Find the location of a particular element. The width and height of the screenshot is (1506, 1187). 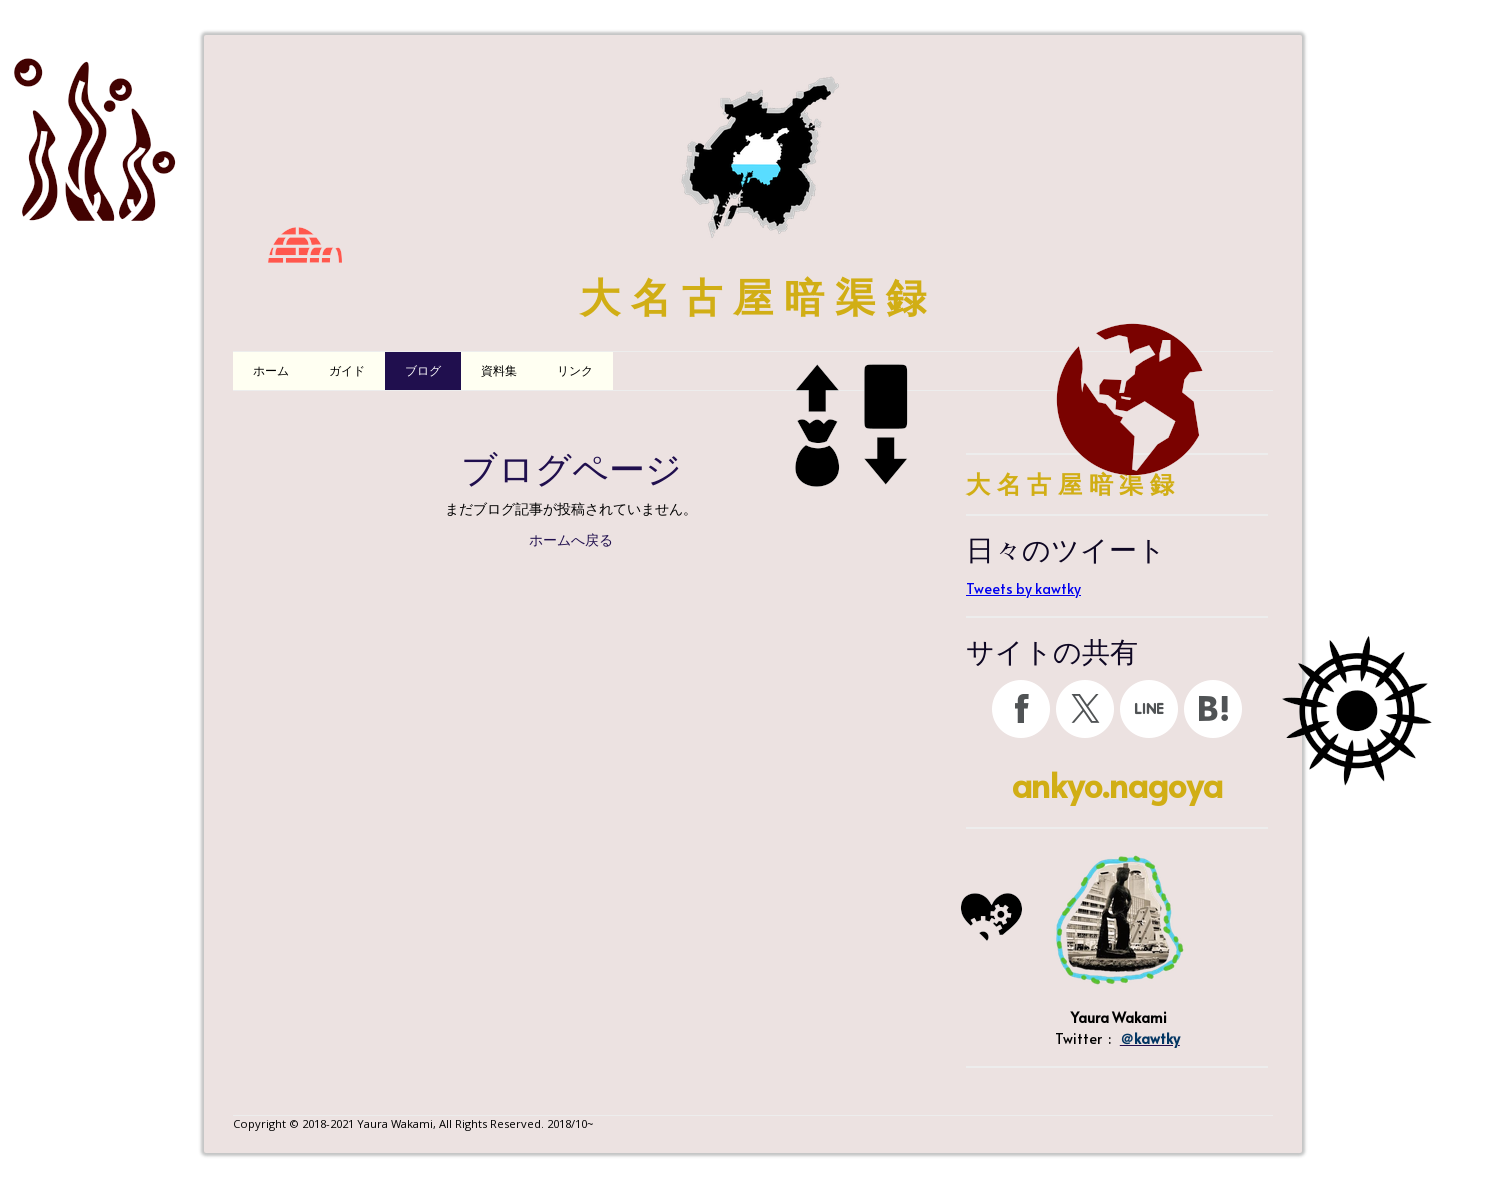

purchase in-game cards or items is located at coordinates (851, 424).